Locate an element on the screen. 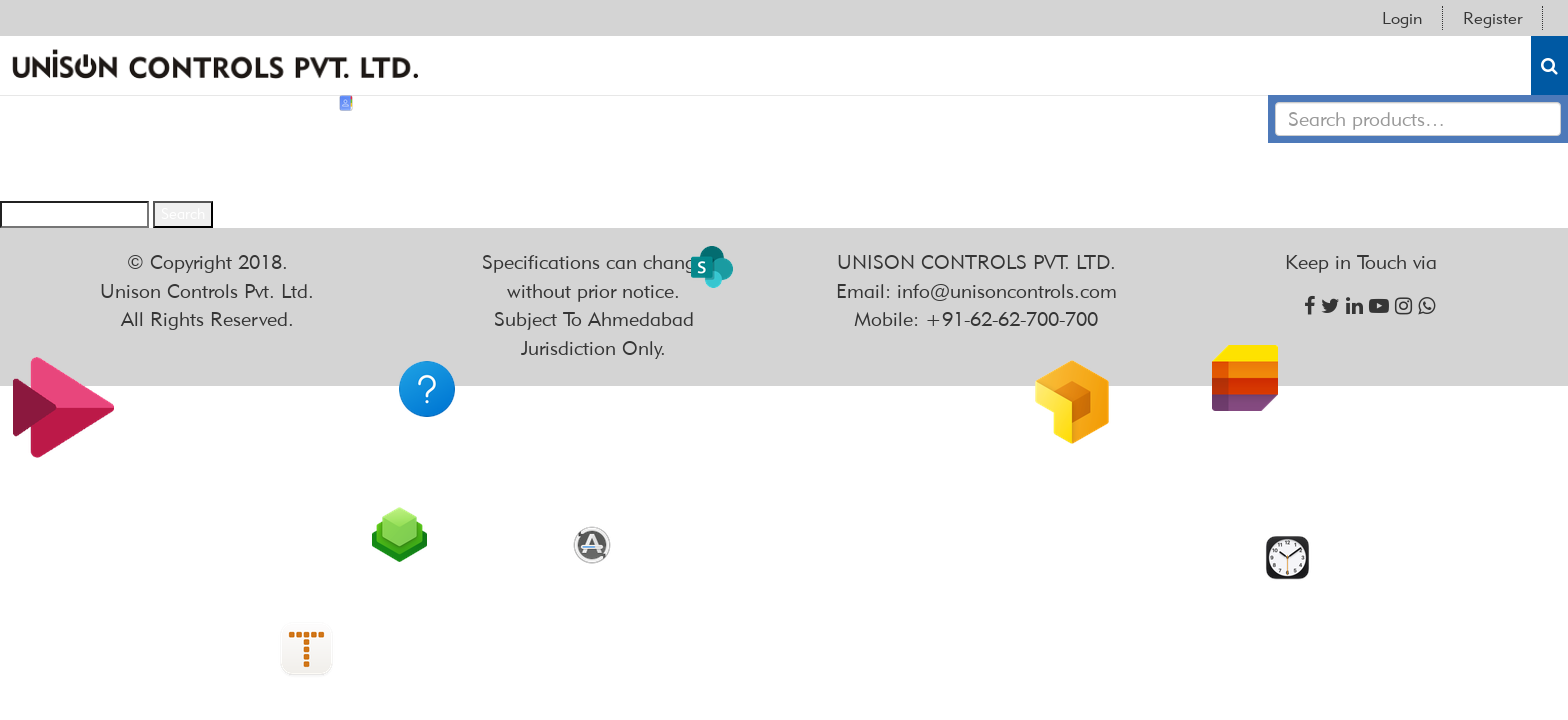  open the lists app is located at coordinates (1245, 378).